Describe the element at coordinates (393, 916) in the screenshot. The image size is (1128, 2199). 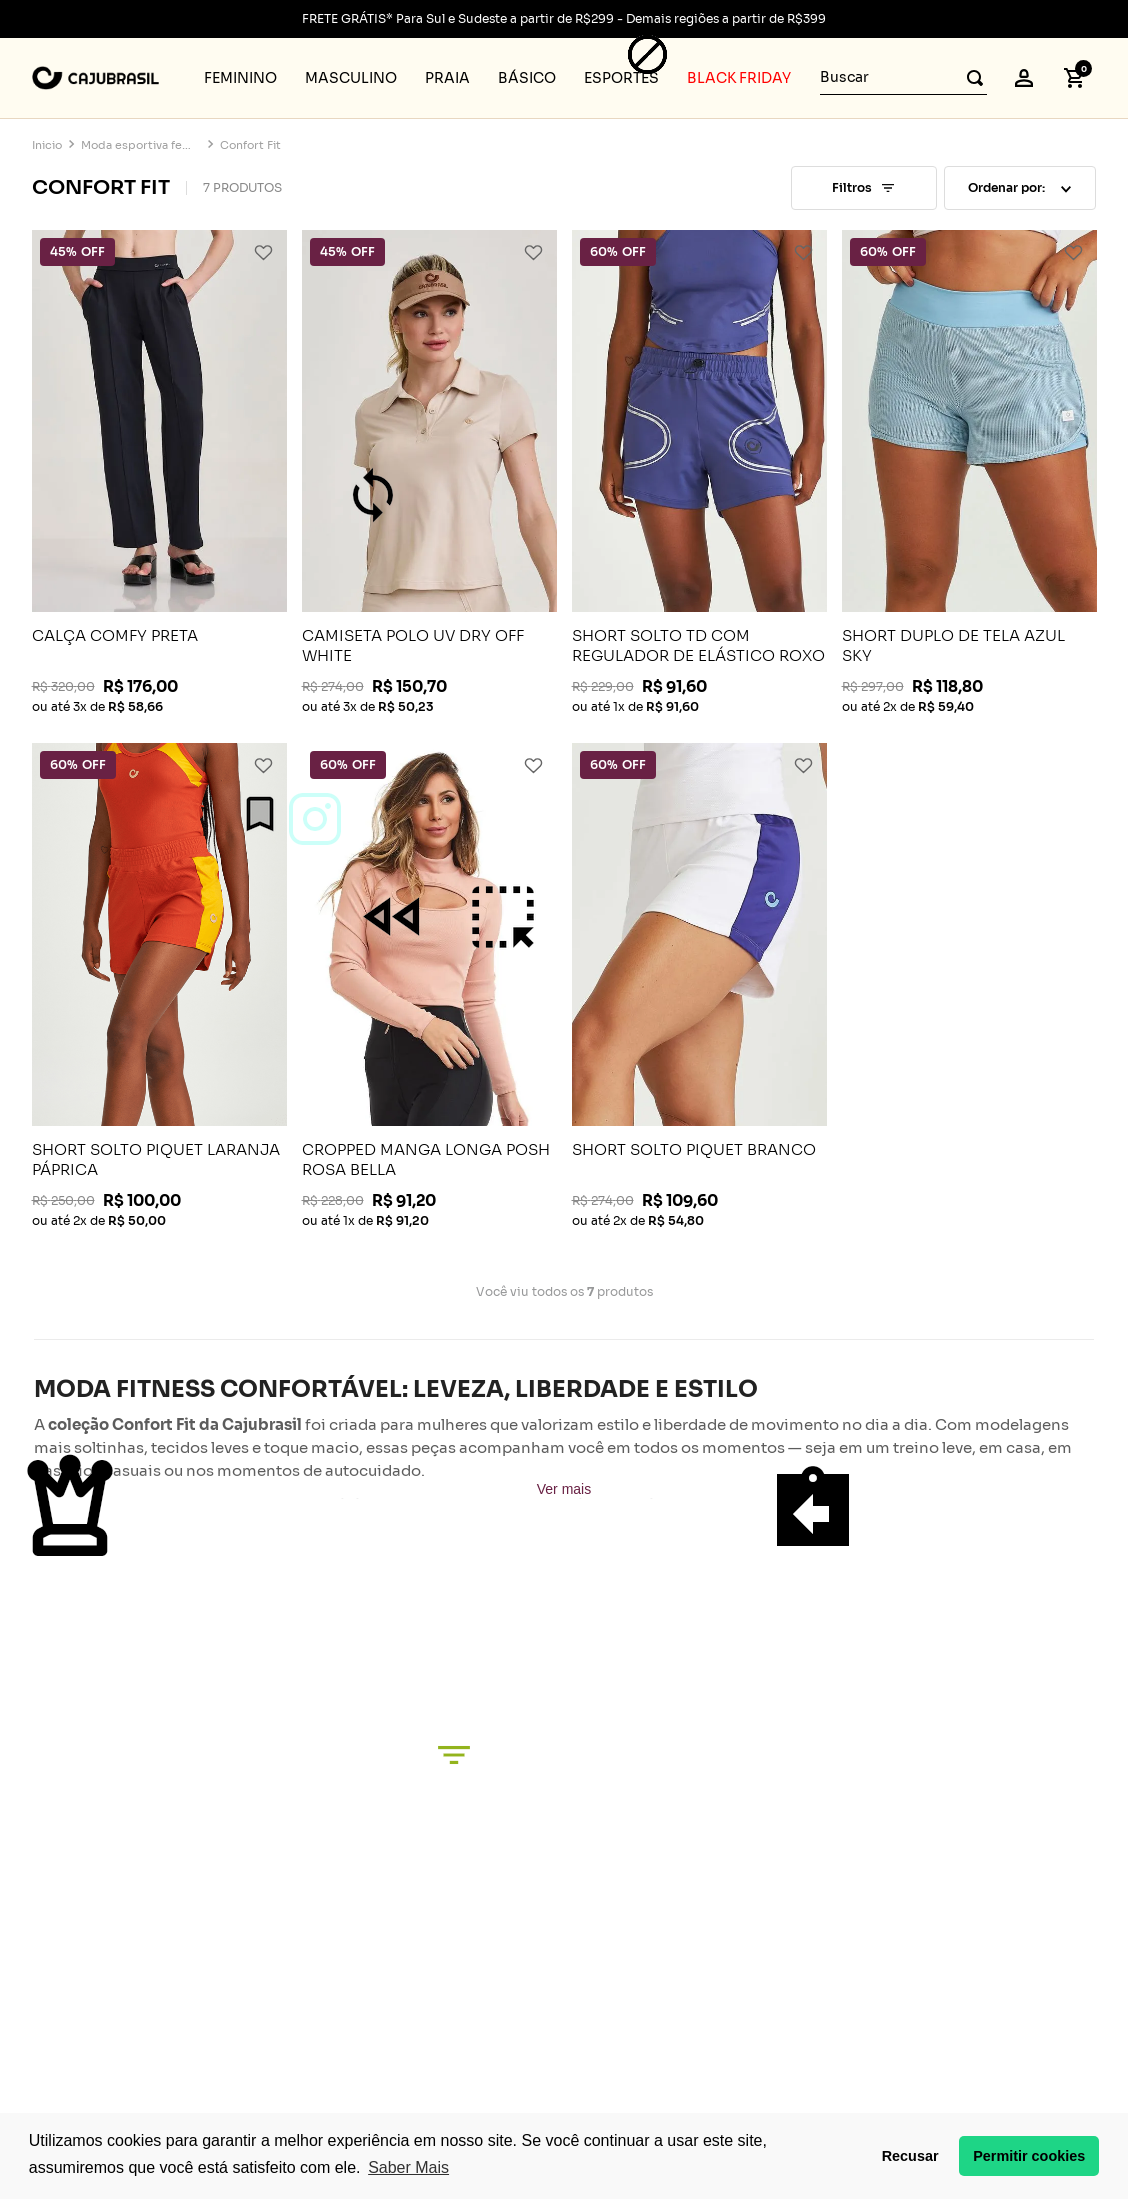
I see `rewind media playback` at that location.